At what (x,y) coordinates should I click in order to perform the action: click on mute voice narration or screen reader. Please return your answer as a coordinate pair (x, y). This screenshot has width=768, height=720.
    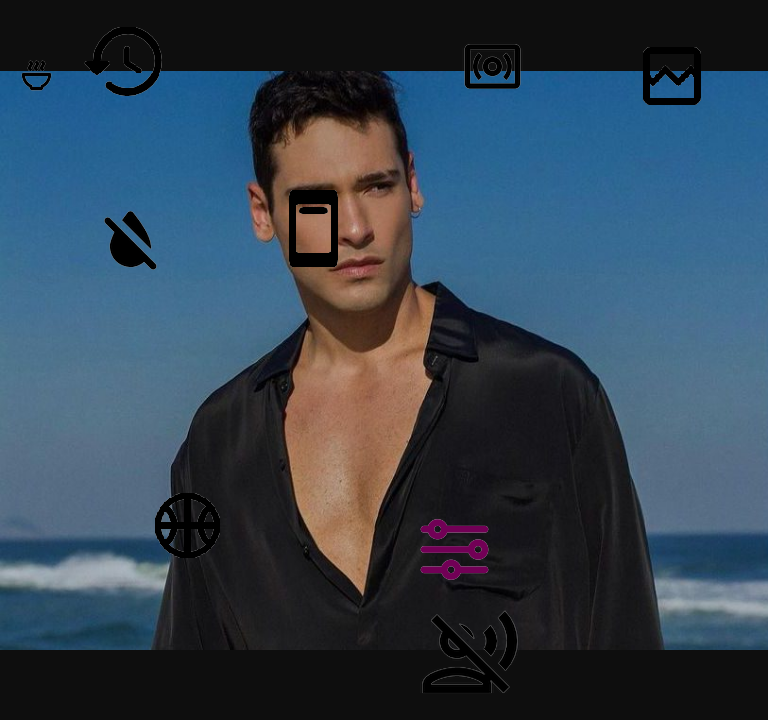
    Looking at the image, I should click on (470, 654).